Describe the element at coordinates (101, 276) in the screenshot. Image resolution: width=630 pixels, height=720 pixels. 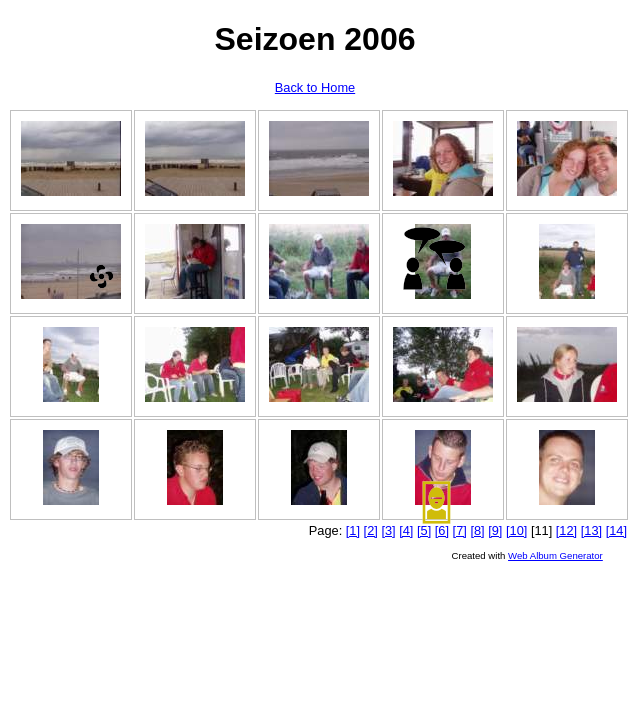
I see `indicates activity or live status` at that location.